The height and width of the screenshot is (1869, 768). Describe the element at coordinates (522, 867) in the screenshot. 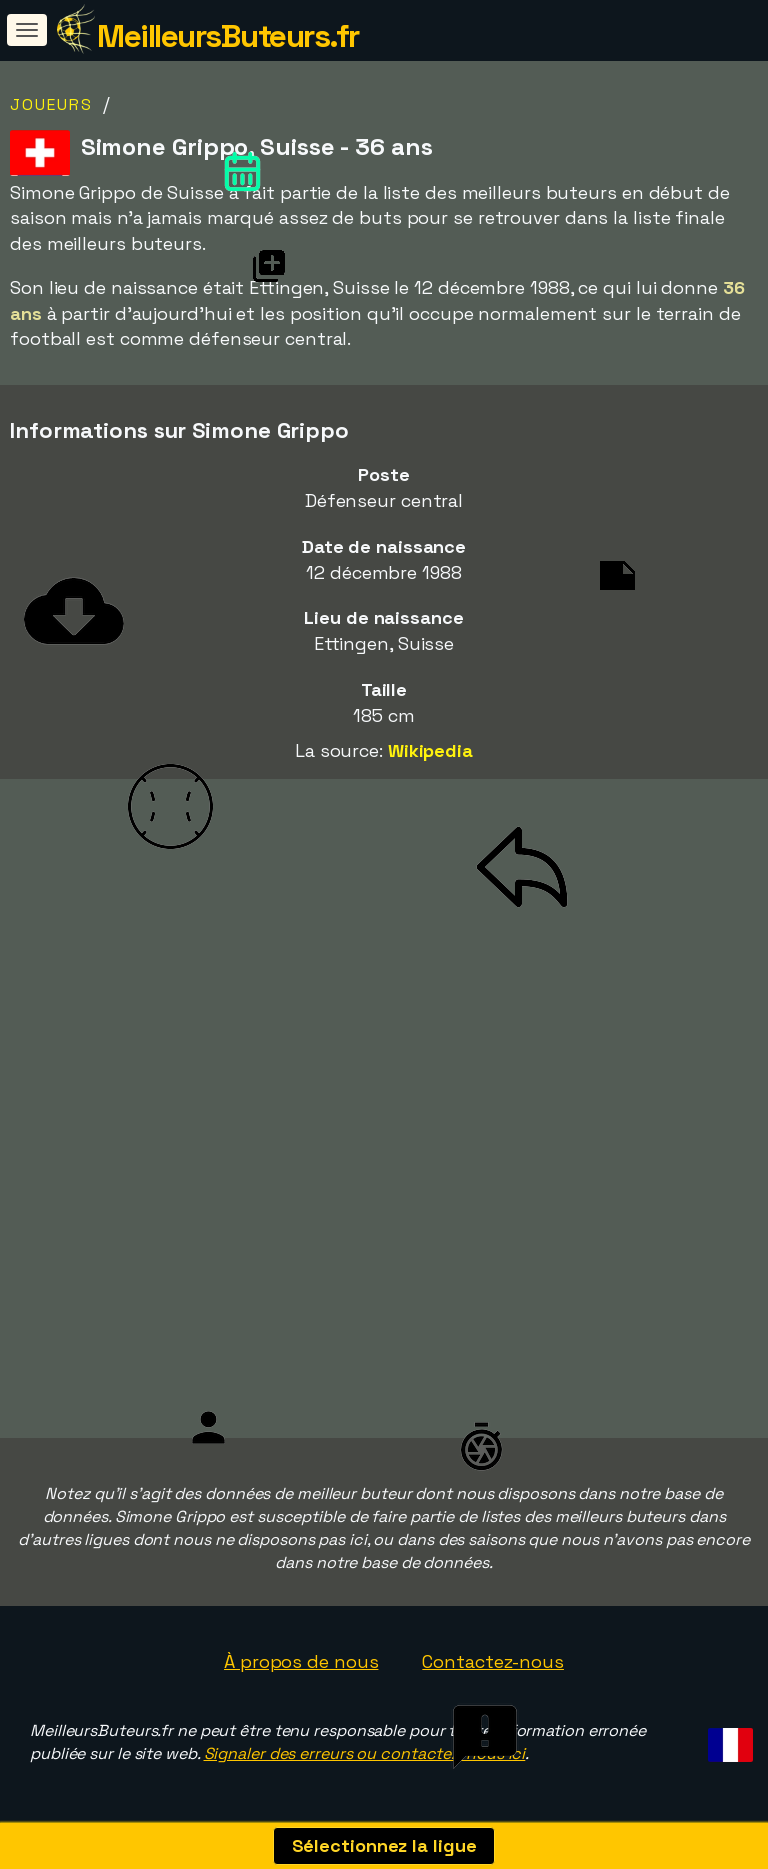

I see `undo the last action` at that location.